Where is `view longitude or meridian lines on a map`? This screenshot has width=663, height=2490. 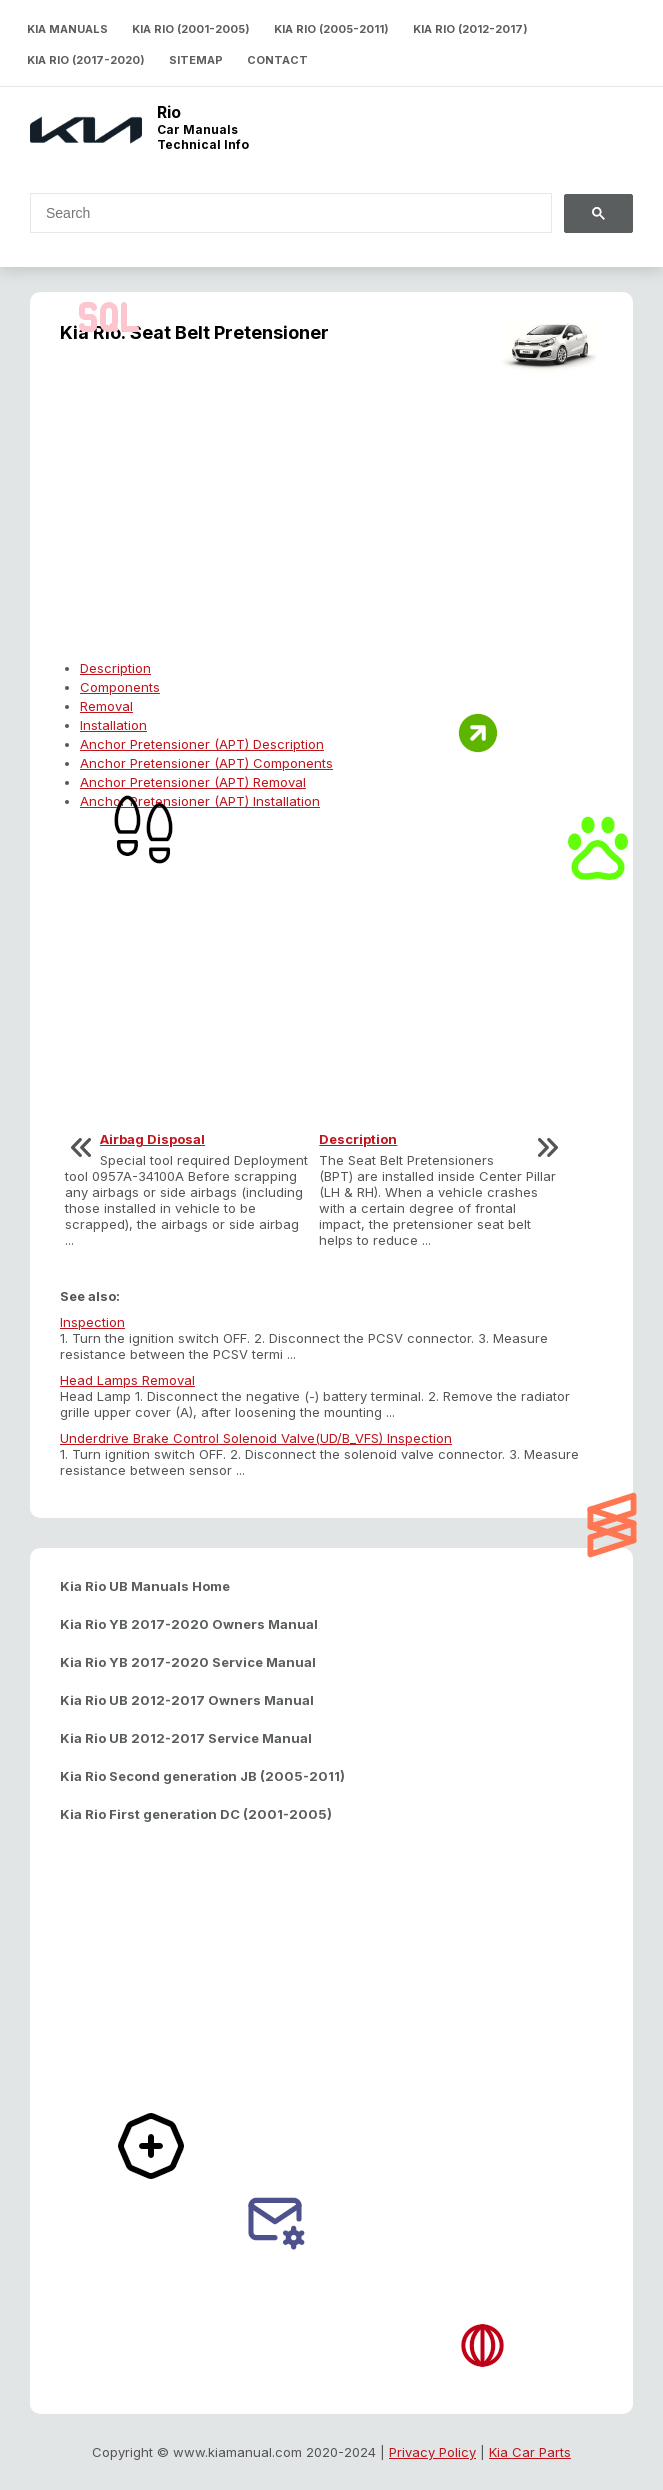
view longitude or meridian lines on a map is located at coordinates (482, 2345).